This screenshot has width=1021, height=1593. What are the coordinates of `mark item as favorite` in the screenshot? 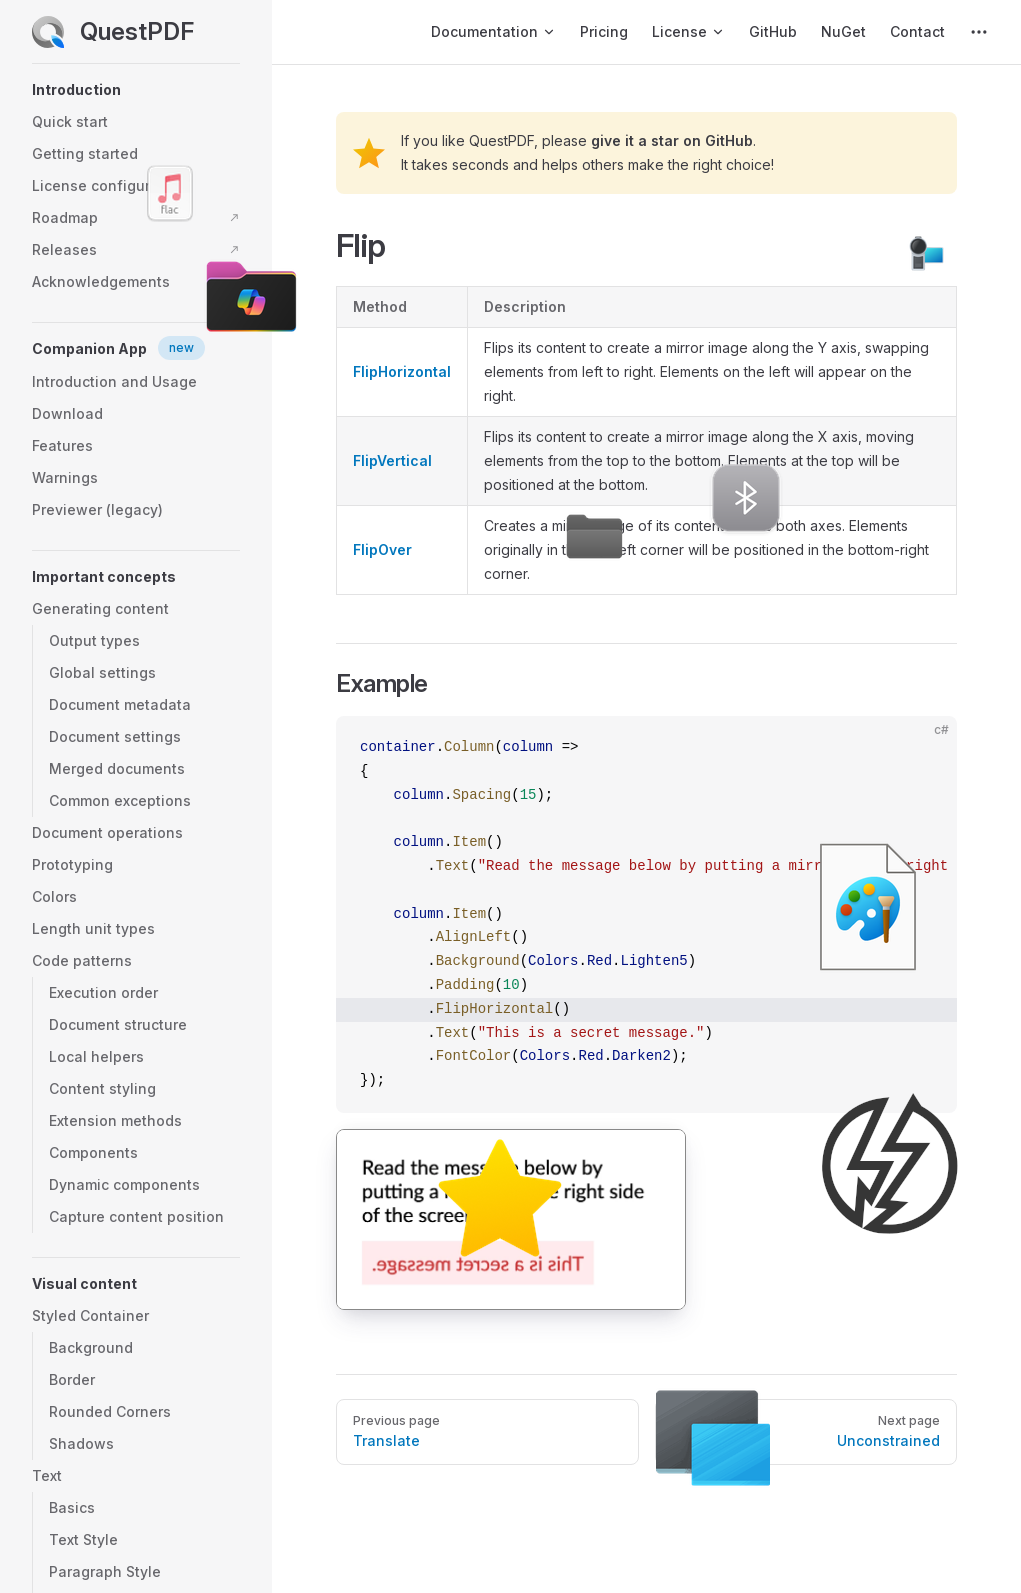 It's located at (500, 1198).